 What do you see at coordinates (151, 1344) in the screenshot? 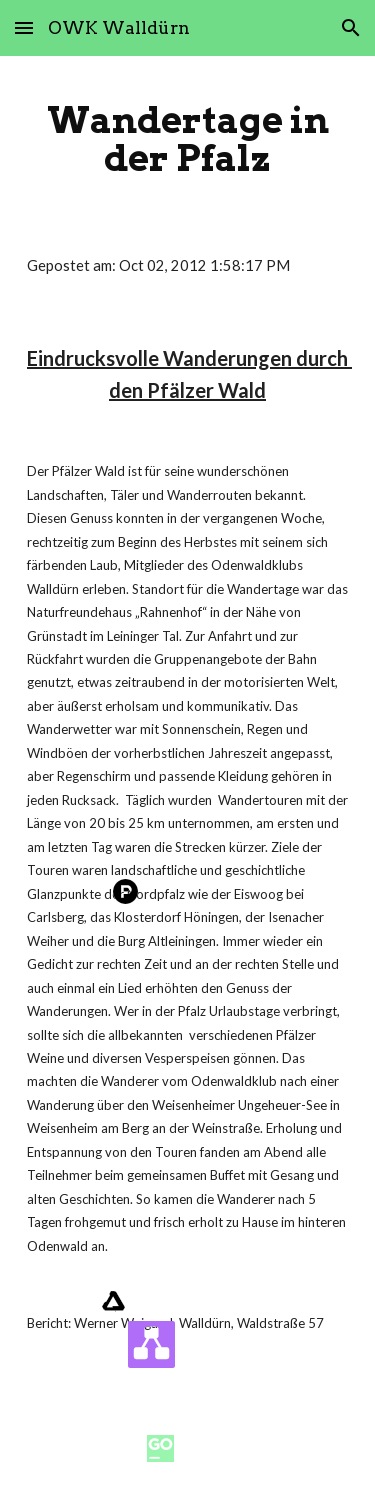
I see `open diagrams.net application` at bounding box center [151, 1344].